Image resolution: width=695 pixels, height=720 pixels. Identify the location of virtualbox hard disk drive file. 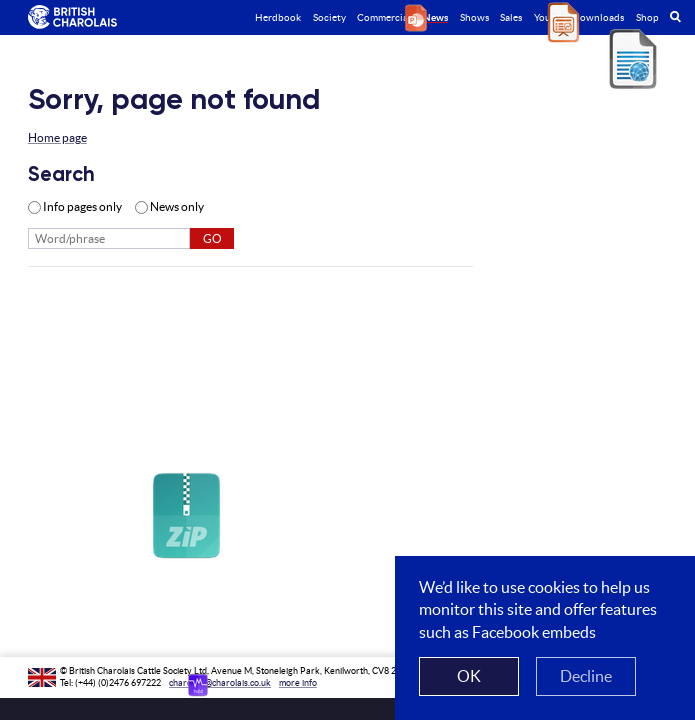
(198, 685).